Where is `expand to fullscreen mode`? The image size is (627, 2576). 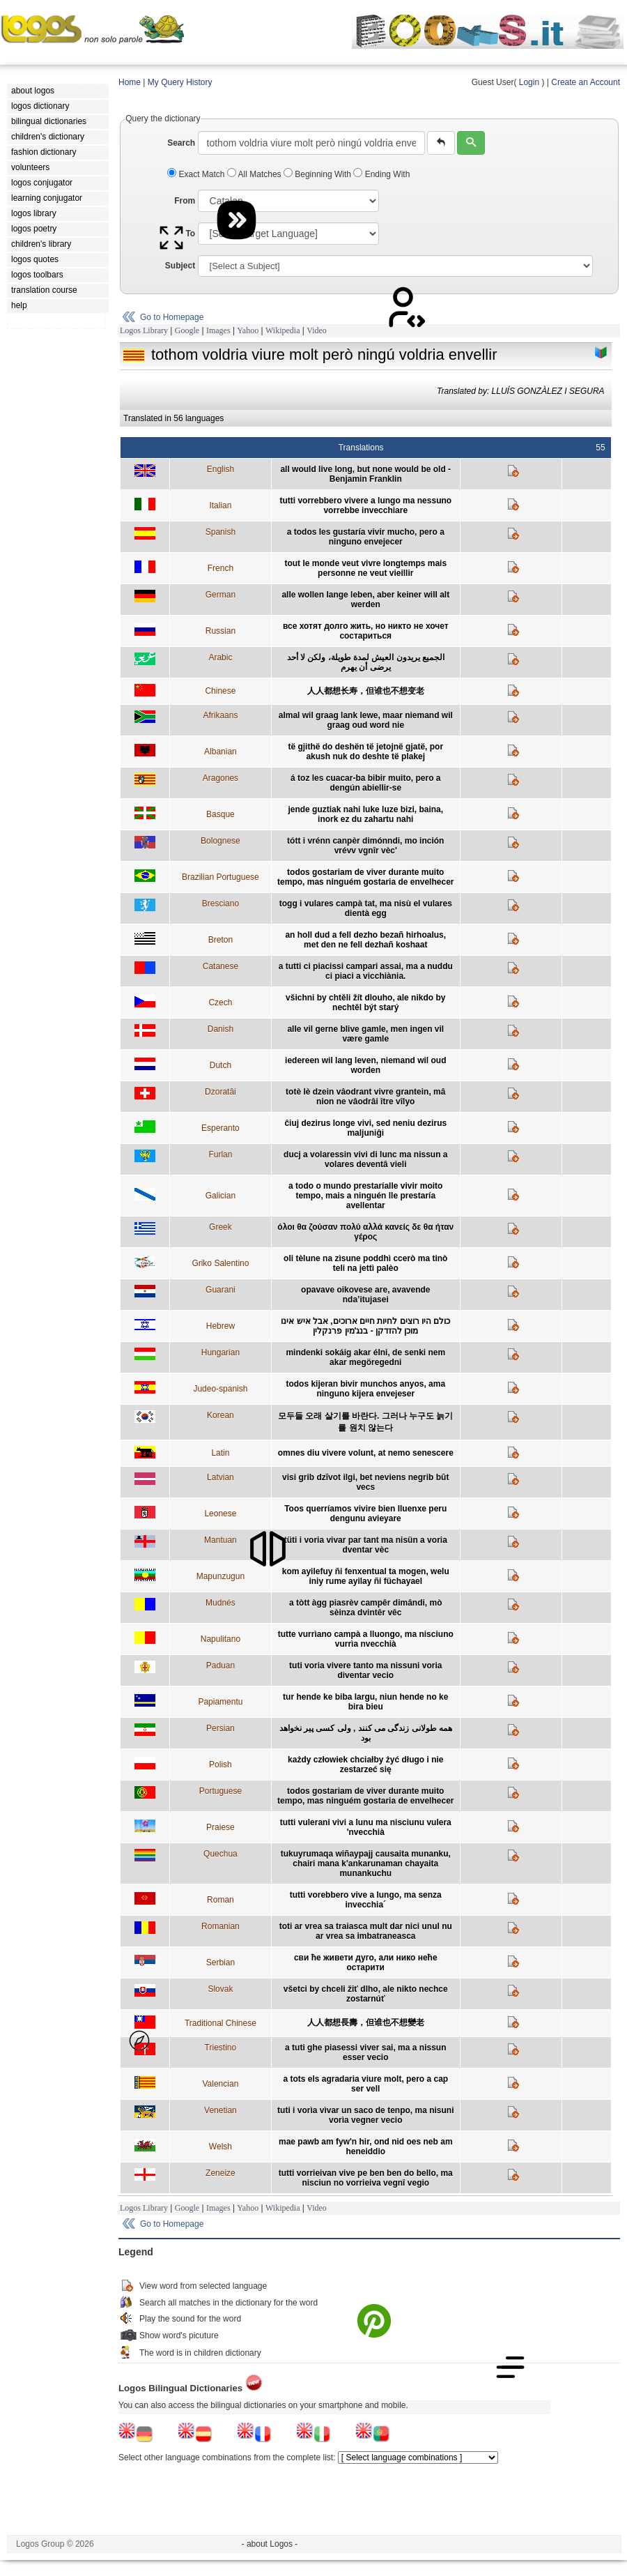
expand to fullscreen mode is located at coordinates (171, 238).